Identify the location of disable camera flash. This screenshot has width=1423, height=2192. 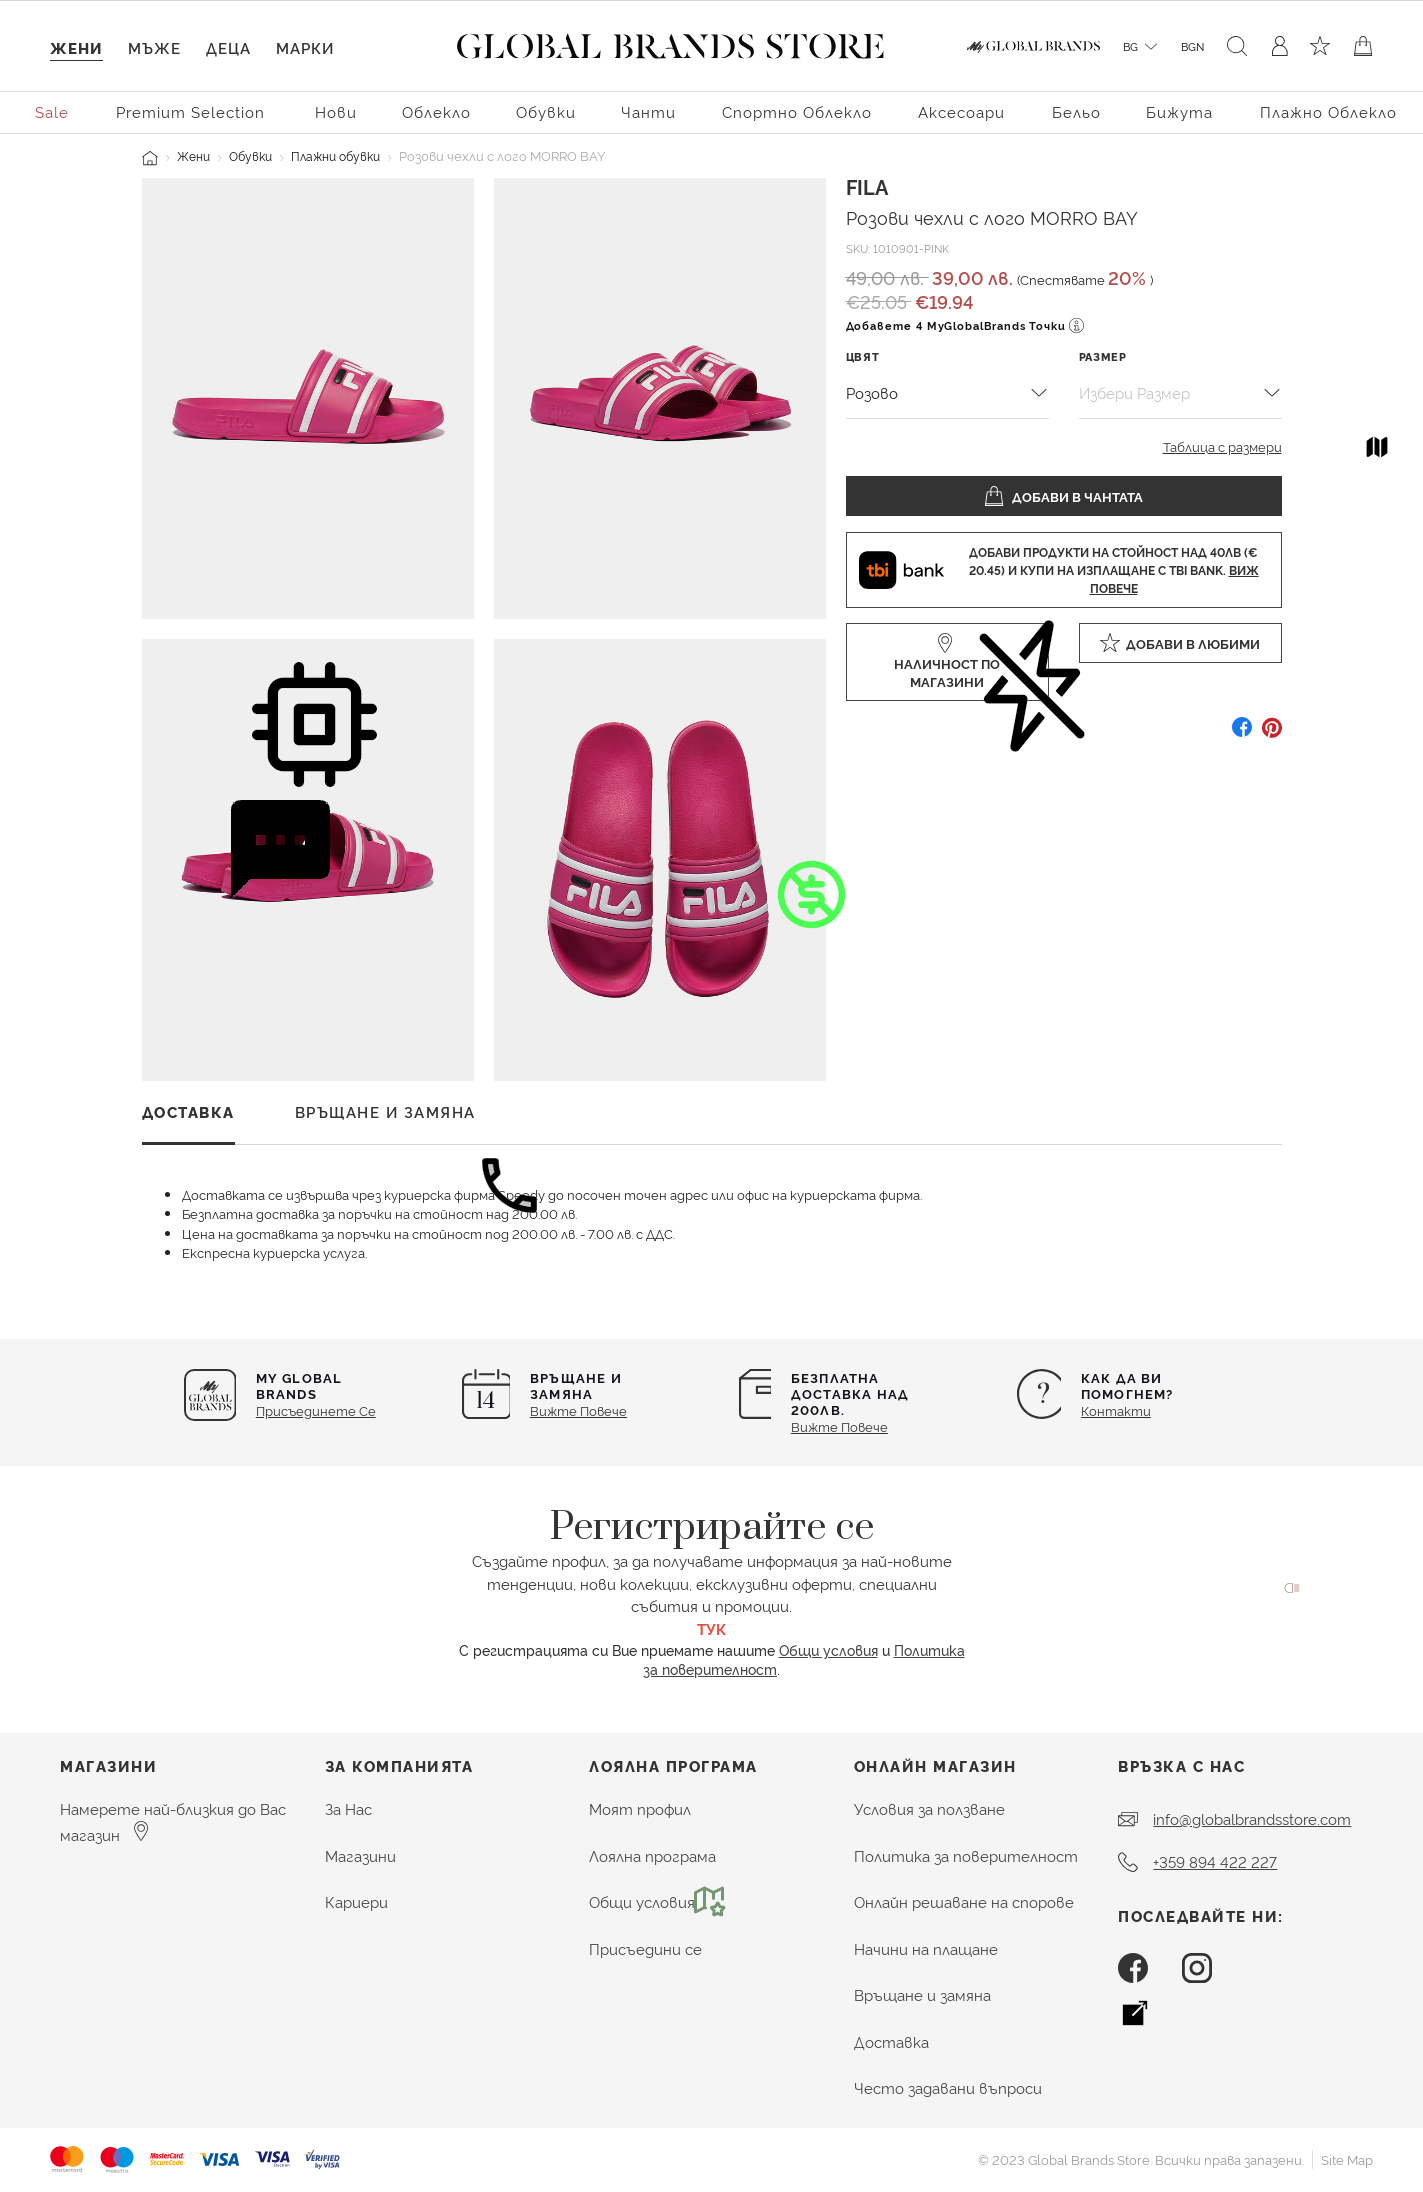
(1032, 686).